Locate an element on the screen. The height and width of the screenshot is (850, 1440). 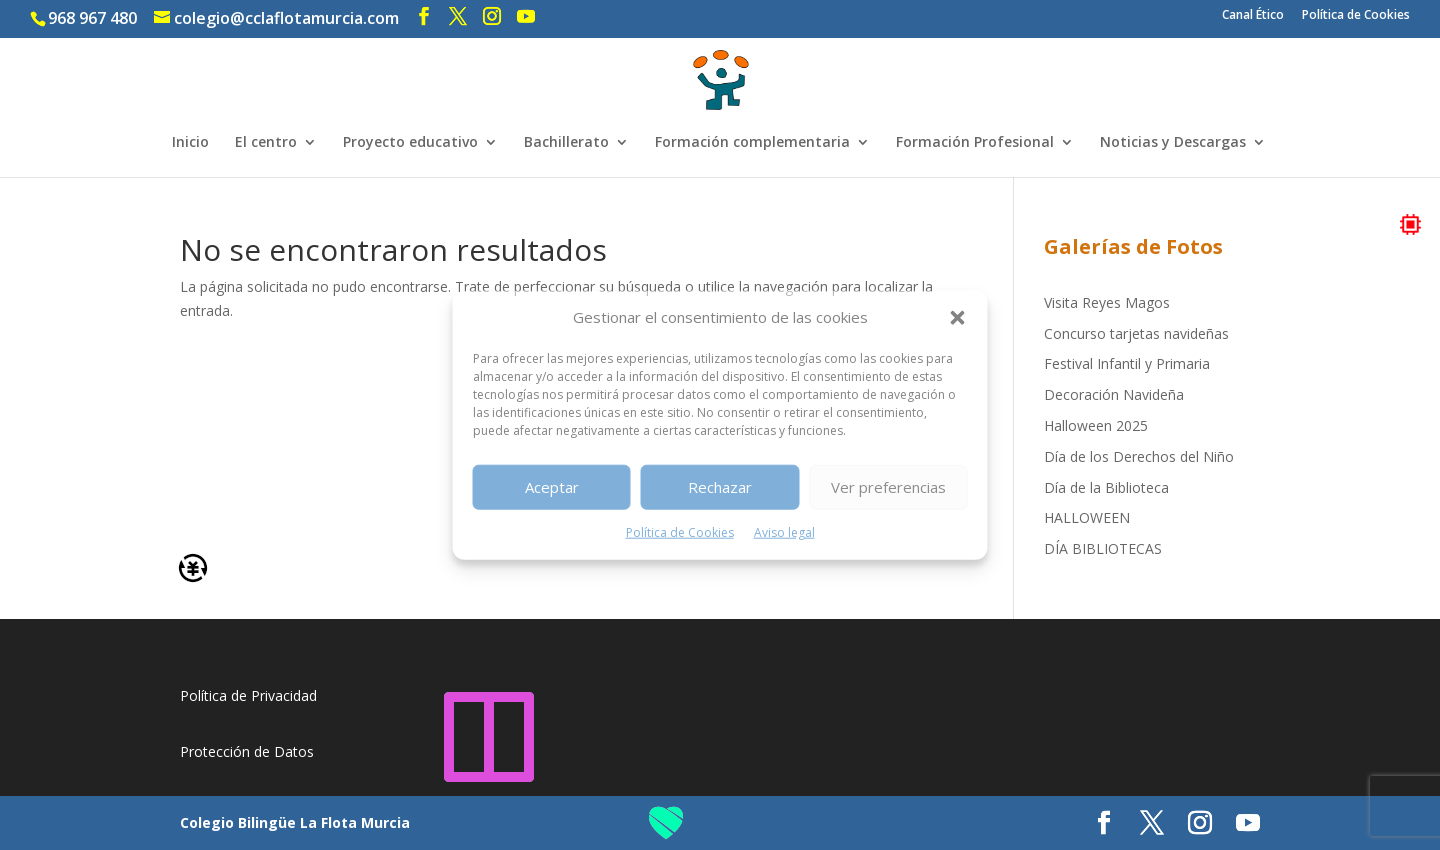
open the Southwest Airlines app is located at coordinates (666, 823).